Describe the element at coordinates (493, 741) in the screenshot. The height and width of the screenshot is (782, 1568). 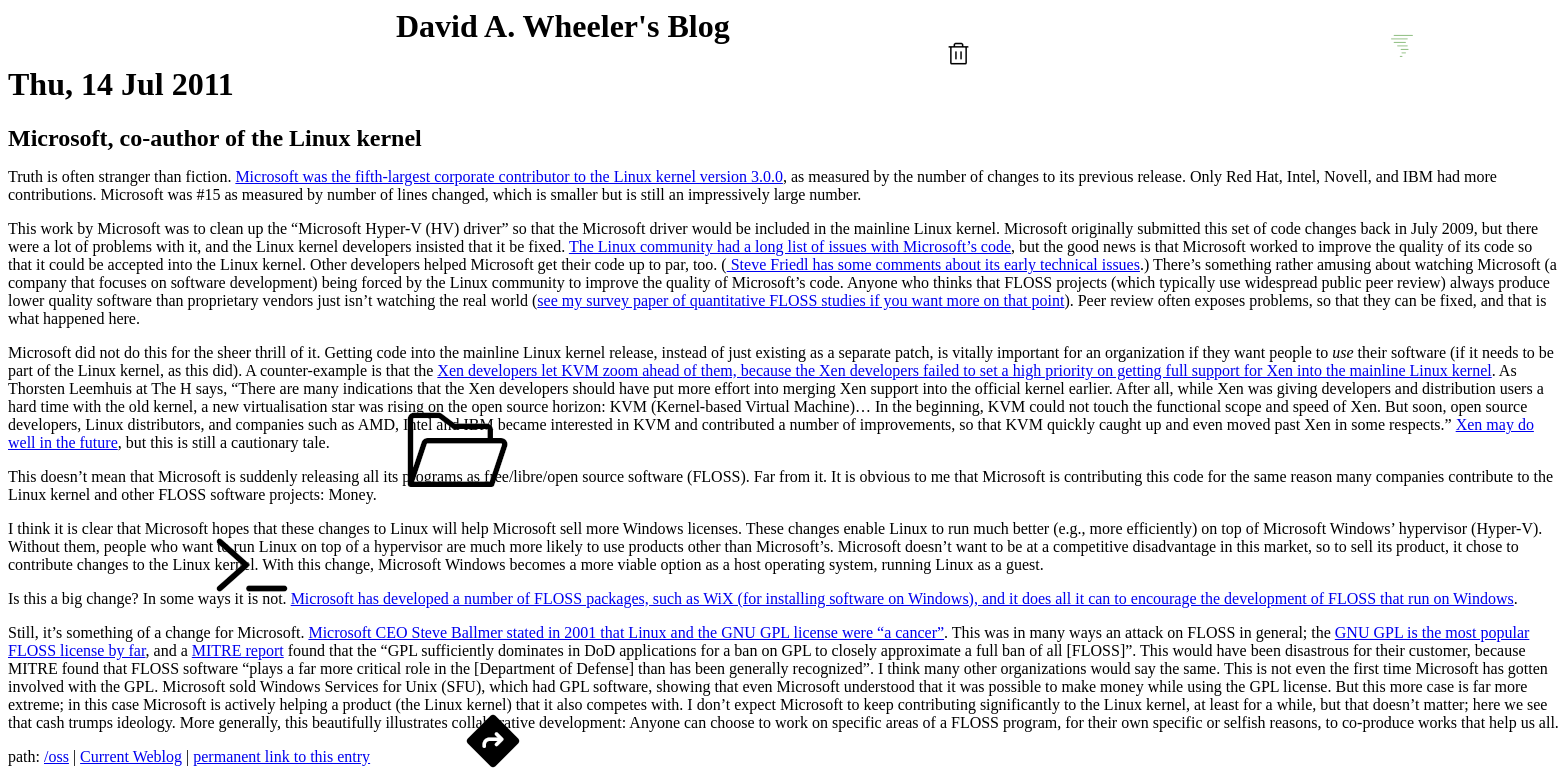
I see `navigate to directions or routing options` at that location.